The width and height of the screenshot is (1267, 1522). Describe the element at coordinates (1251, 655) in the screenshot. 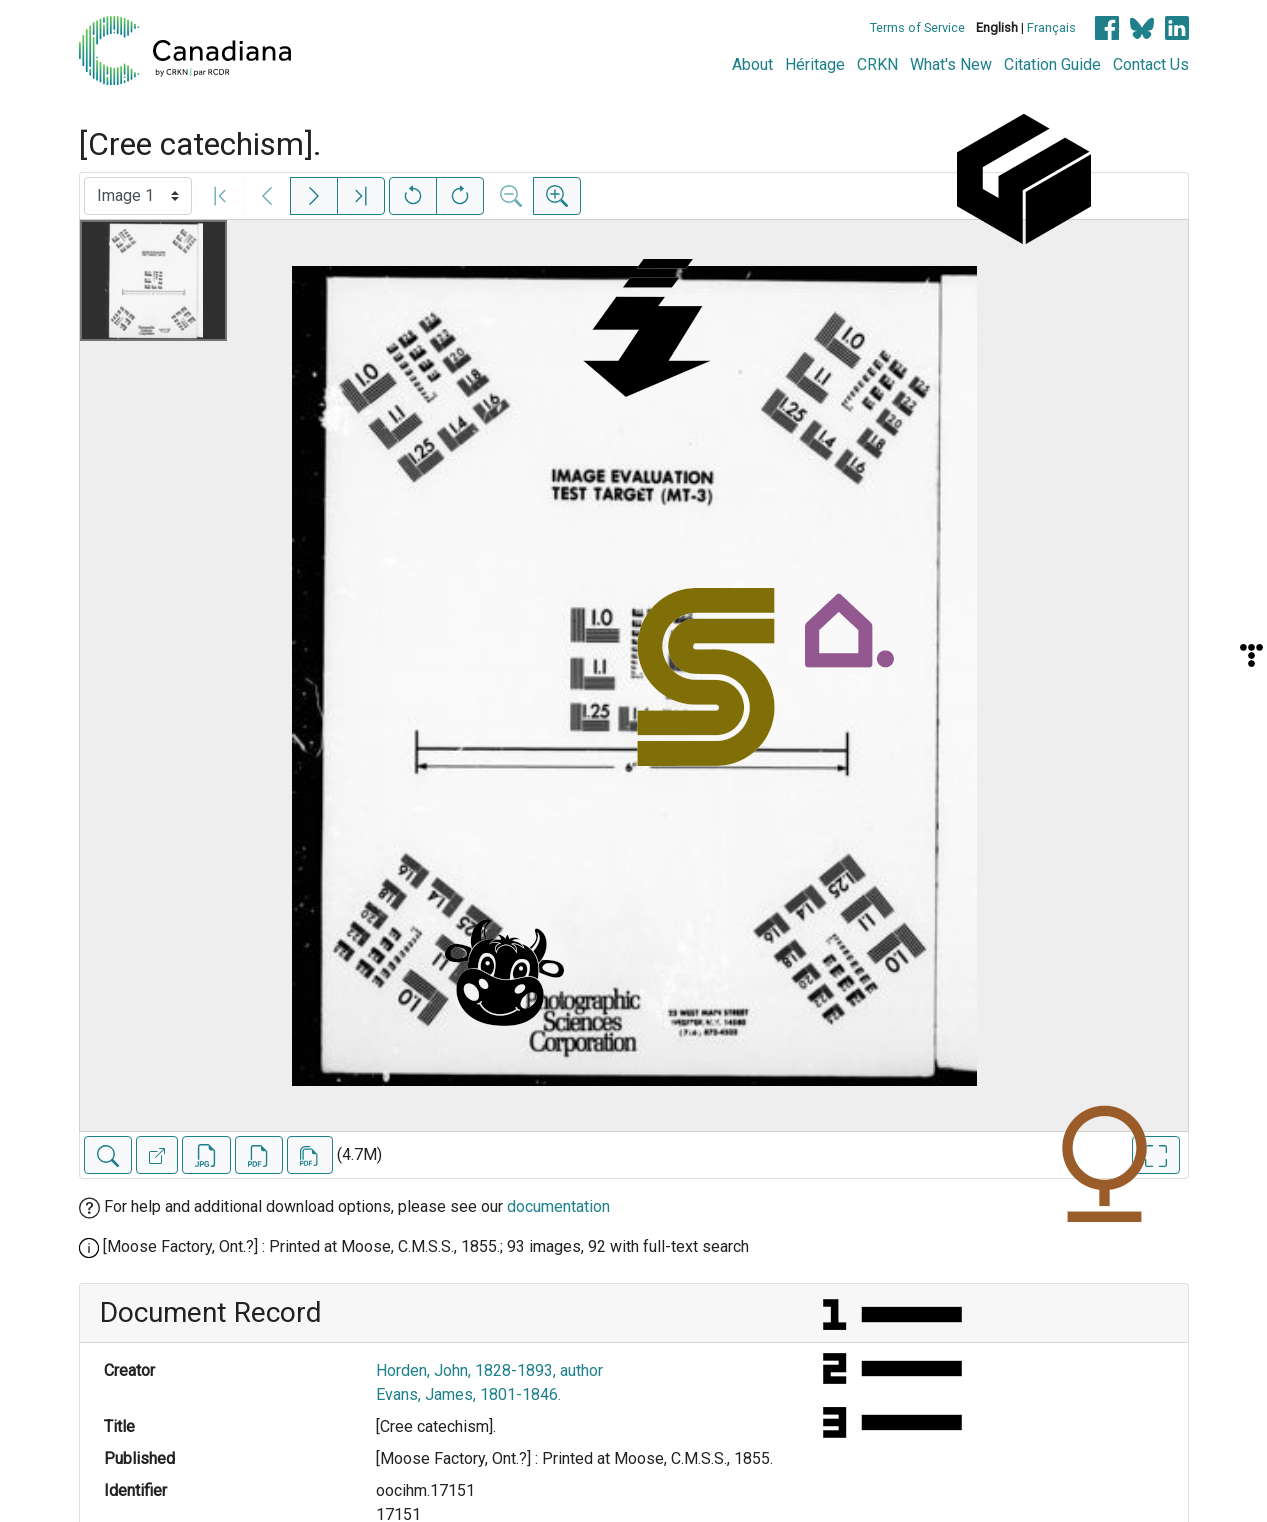

I see `telefonica brand logo` at that location.